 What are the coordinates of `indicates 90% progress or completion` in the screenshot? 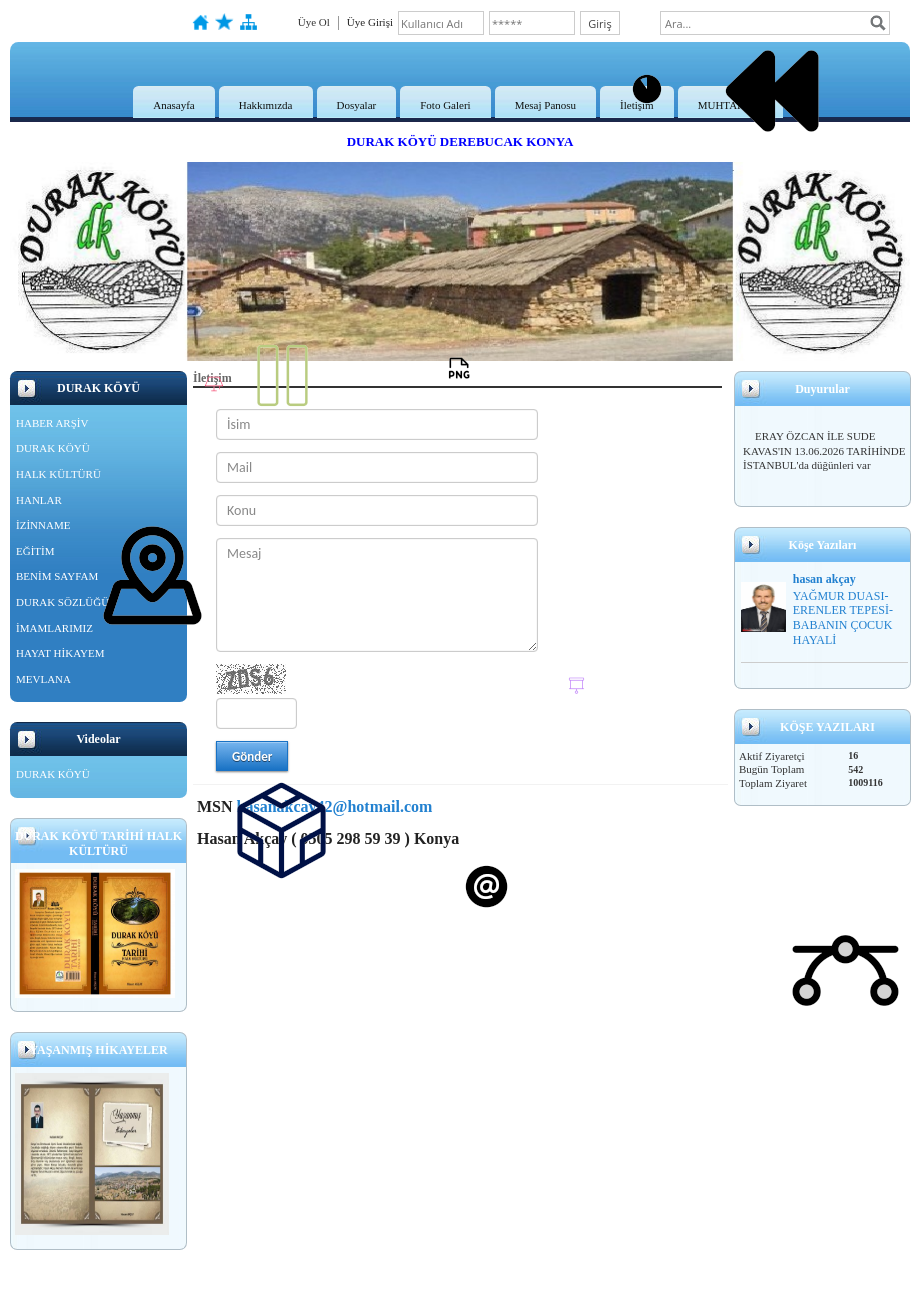 It's located at (647, 89).